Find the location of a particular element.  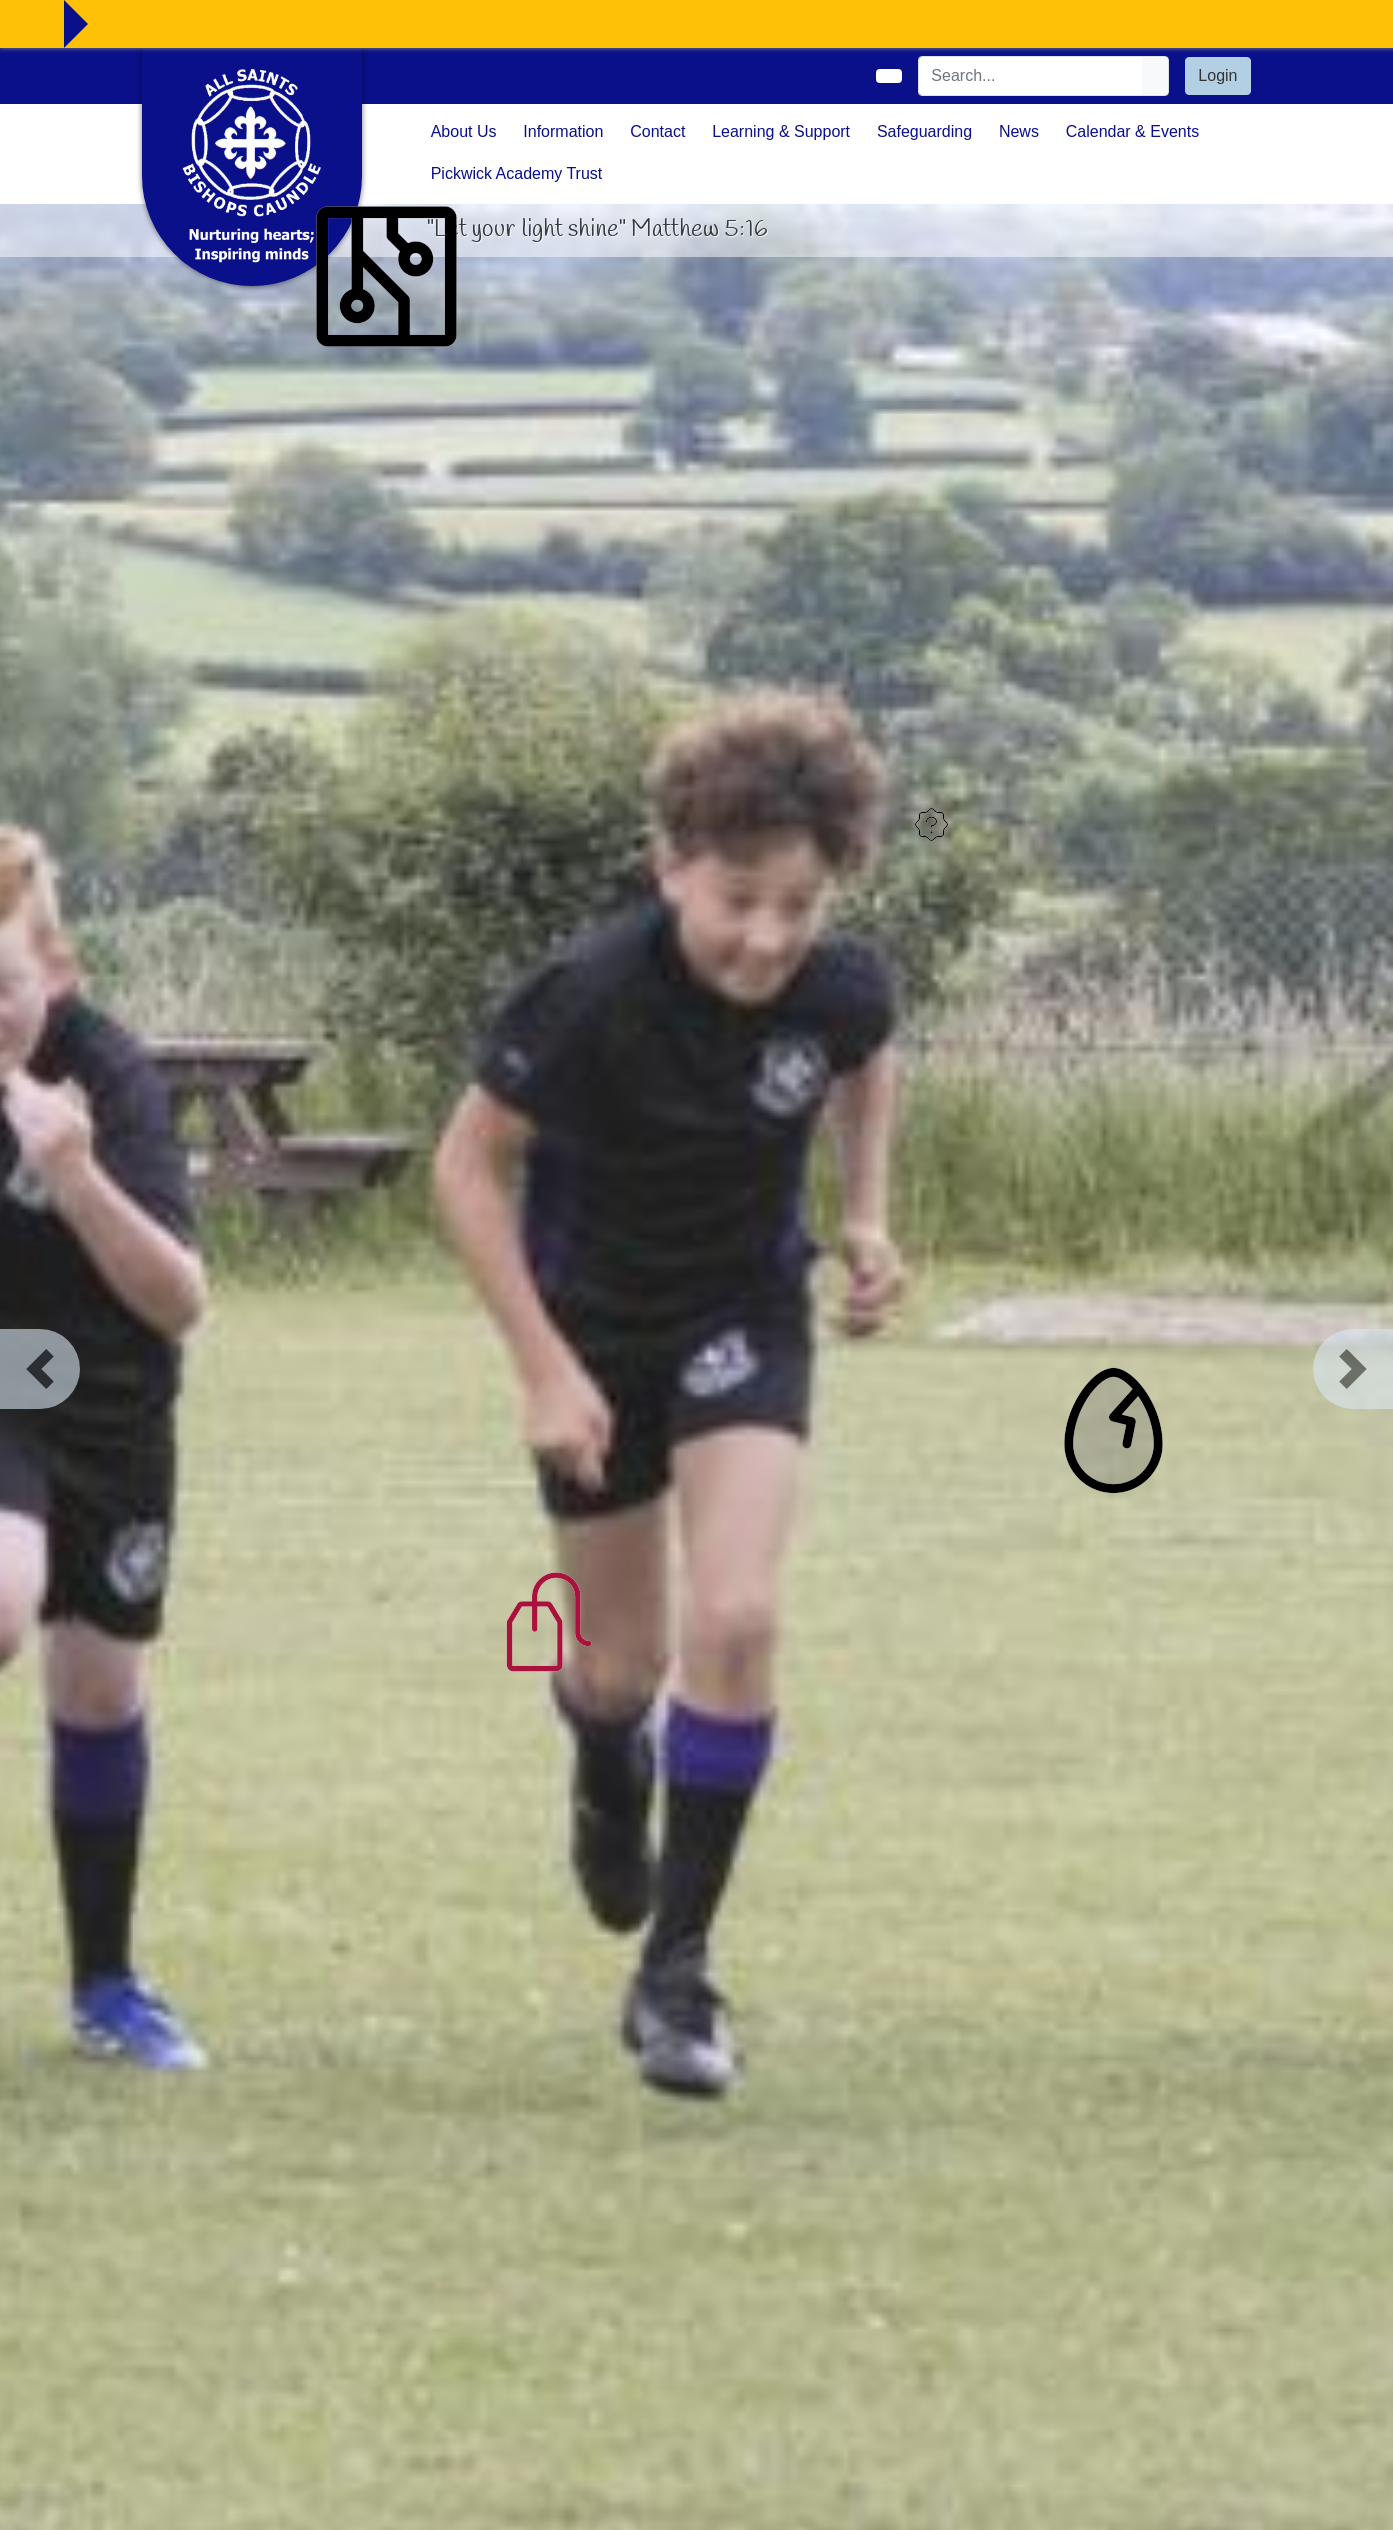

browse tea or hot beverage options is located at coordinates (545, 1625).